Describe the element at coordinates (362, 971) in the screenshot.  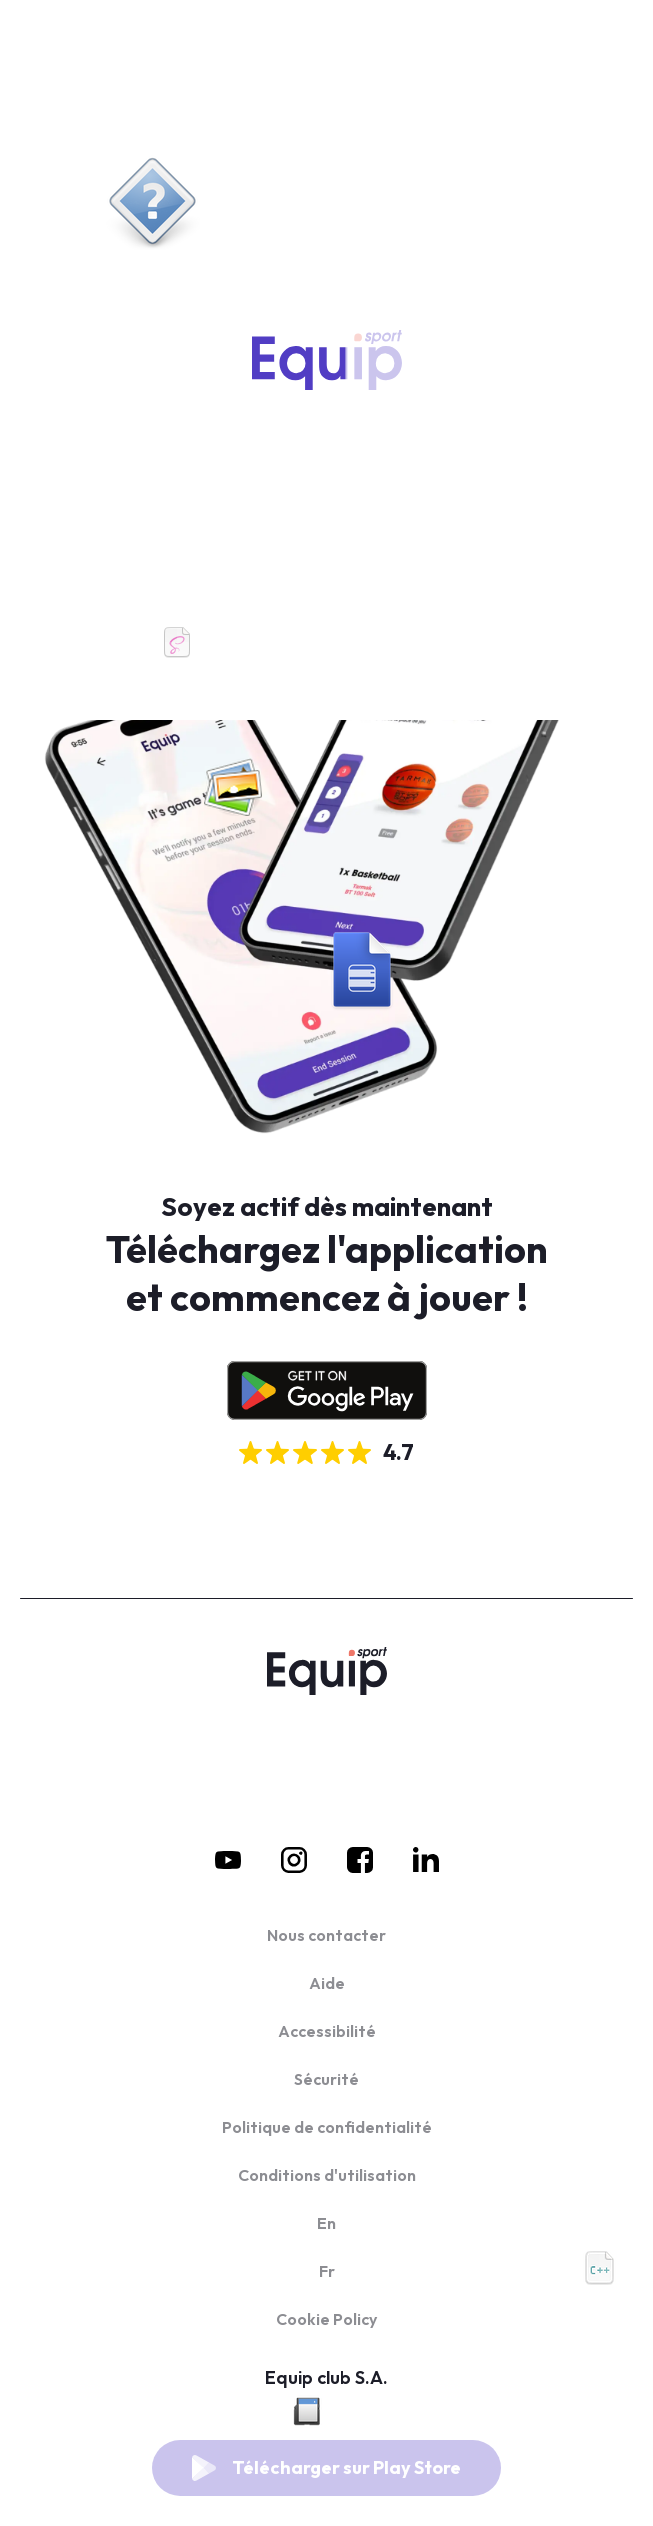
I see `SMB network workgroup file type` at that location.